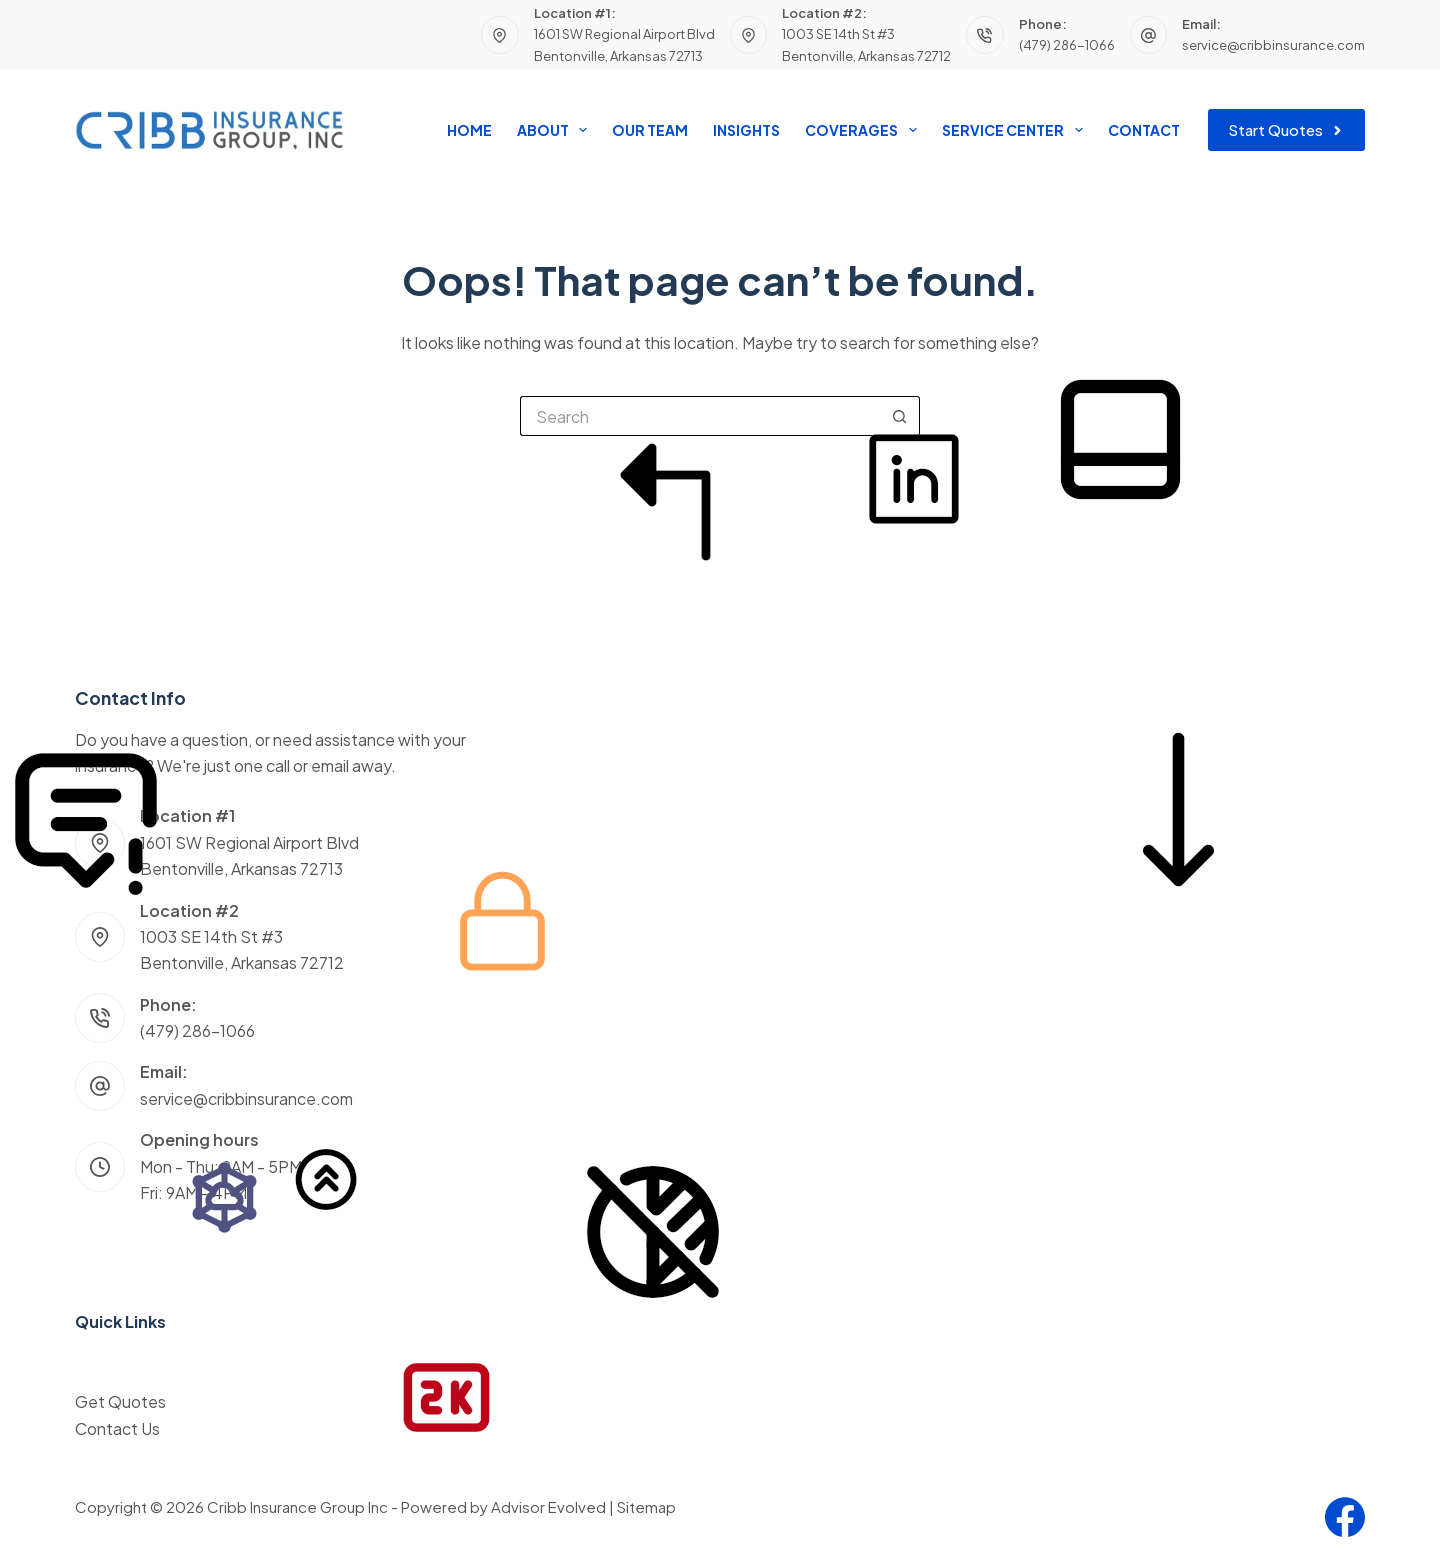 This screenshot has width=1440, height=1562. Describe the element at coordinates (326, 1179) in the screenshot. I see `scroll to top of page` at that location.